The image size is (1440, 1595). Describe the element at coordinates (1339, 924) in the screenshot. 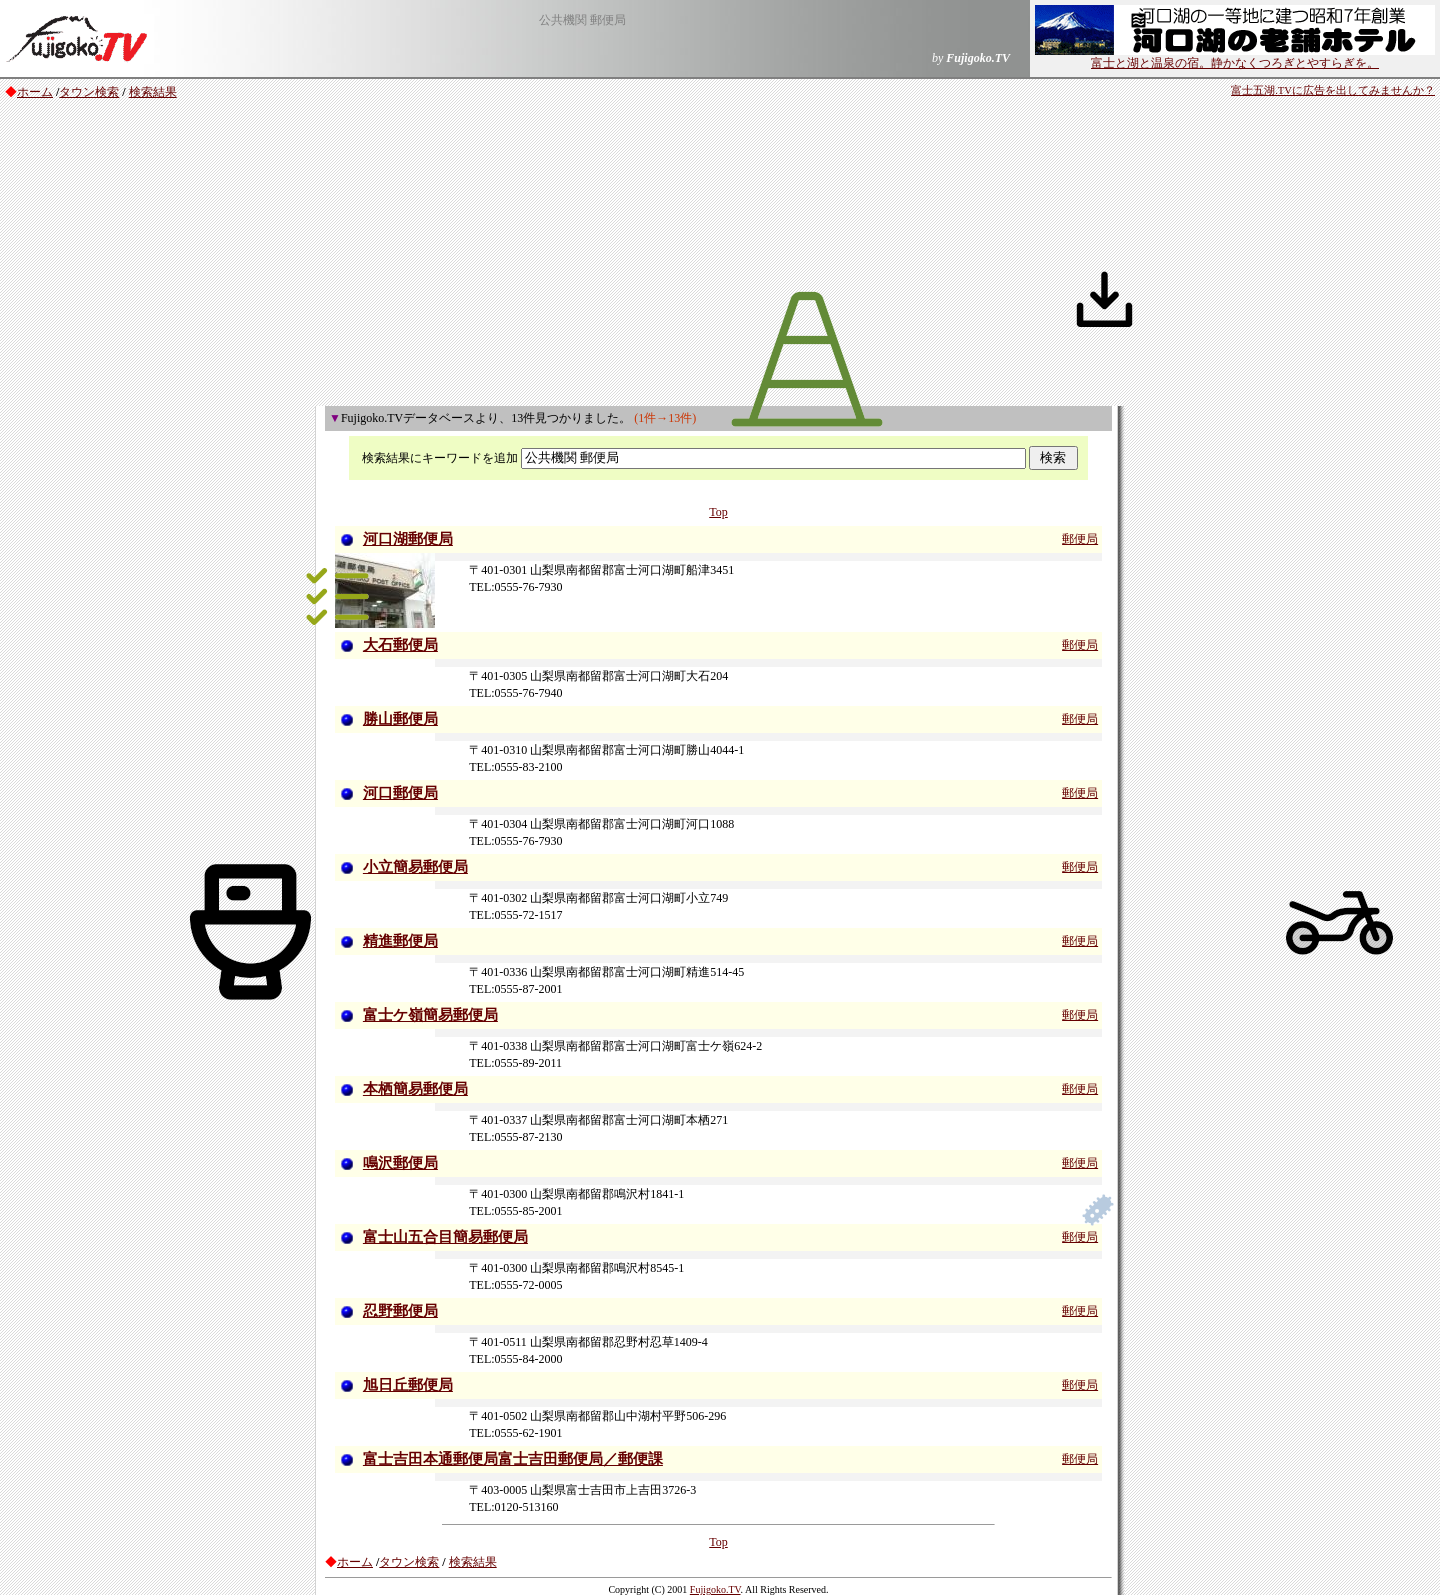

I see `select motorcycle as vehicle type` at that location.